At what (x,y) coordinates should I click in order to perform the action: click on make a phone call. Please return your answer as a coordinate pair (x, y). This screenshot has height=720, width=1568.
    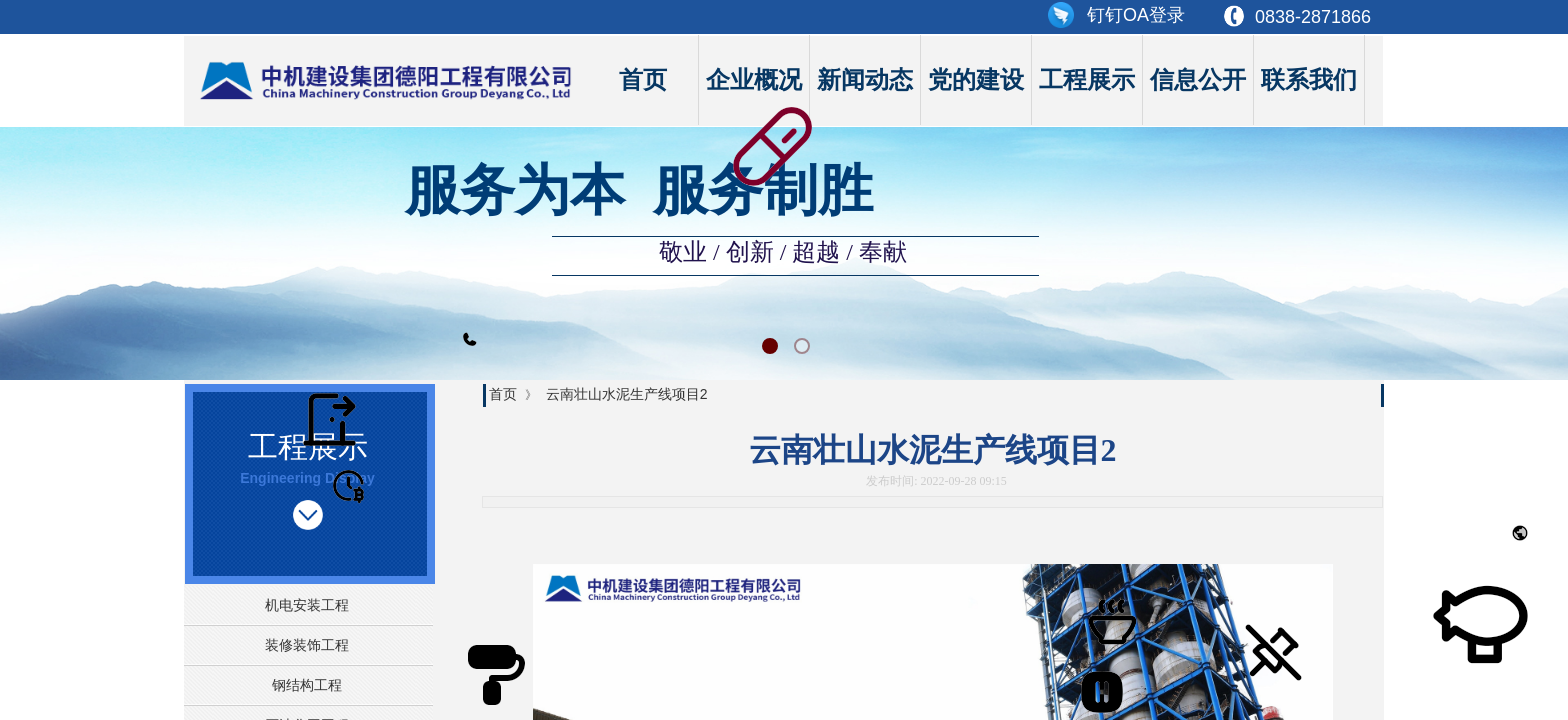
    Looking at the image, I should click on (469, 339).